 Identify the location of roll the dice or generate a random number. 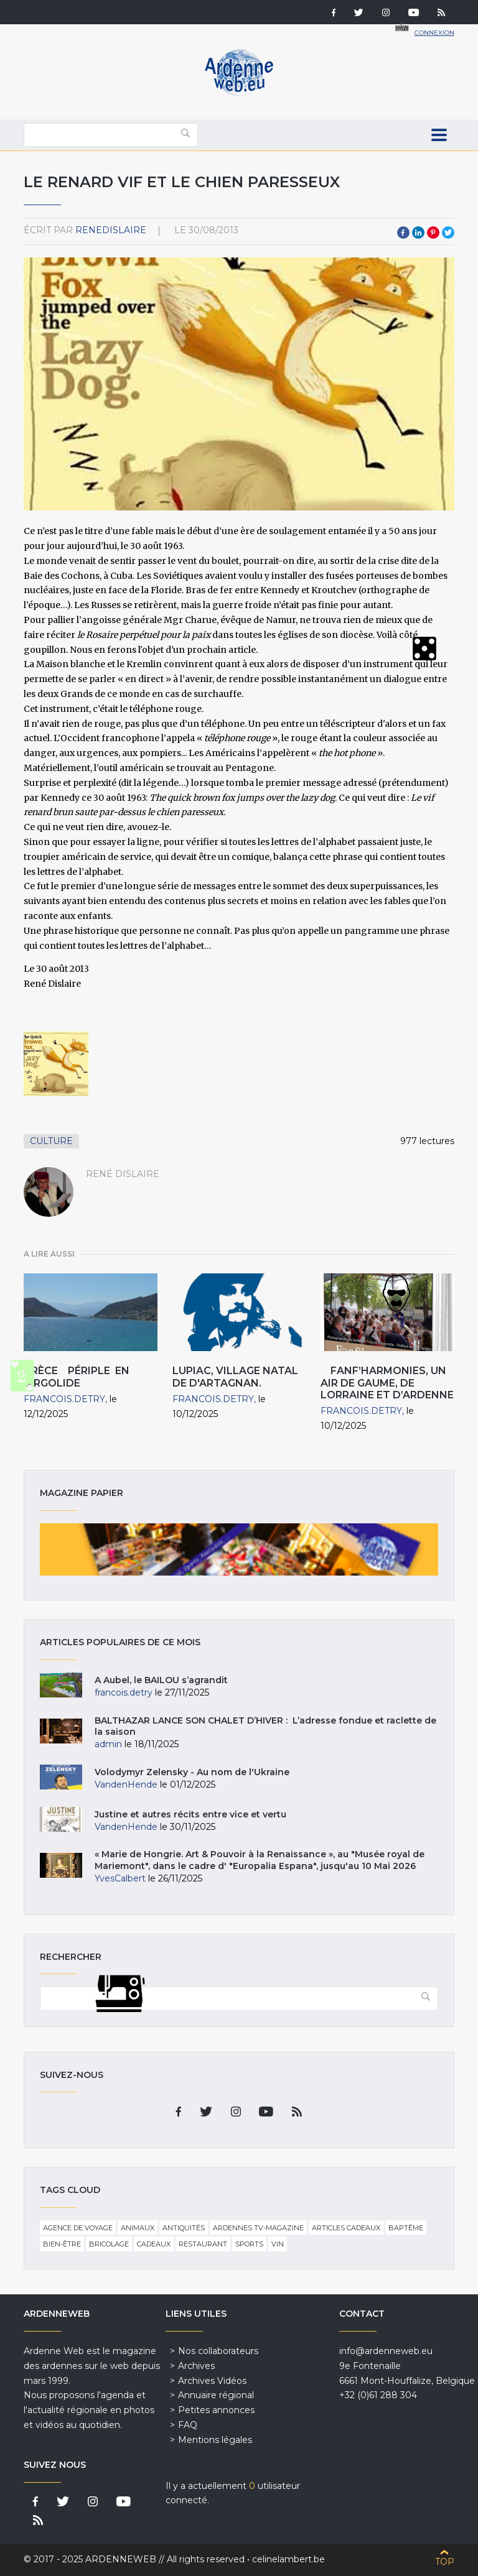
(424, 649).